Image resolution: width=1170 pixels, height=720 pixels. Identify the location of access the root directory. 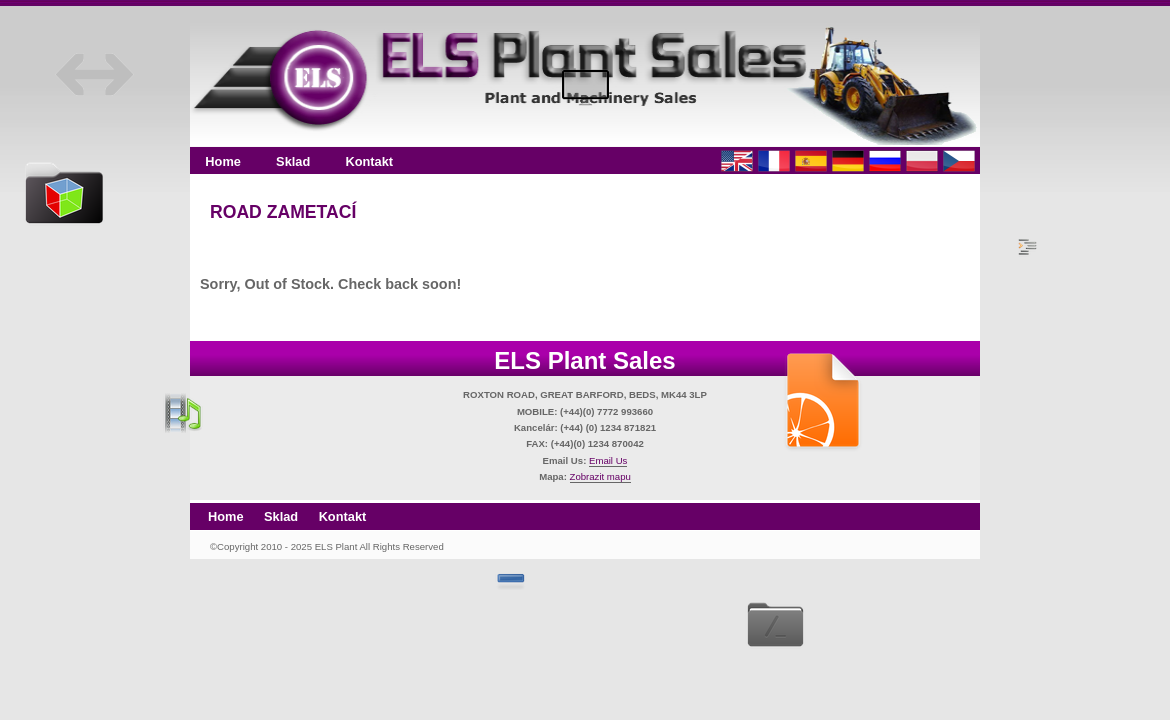
(775, 624).